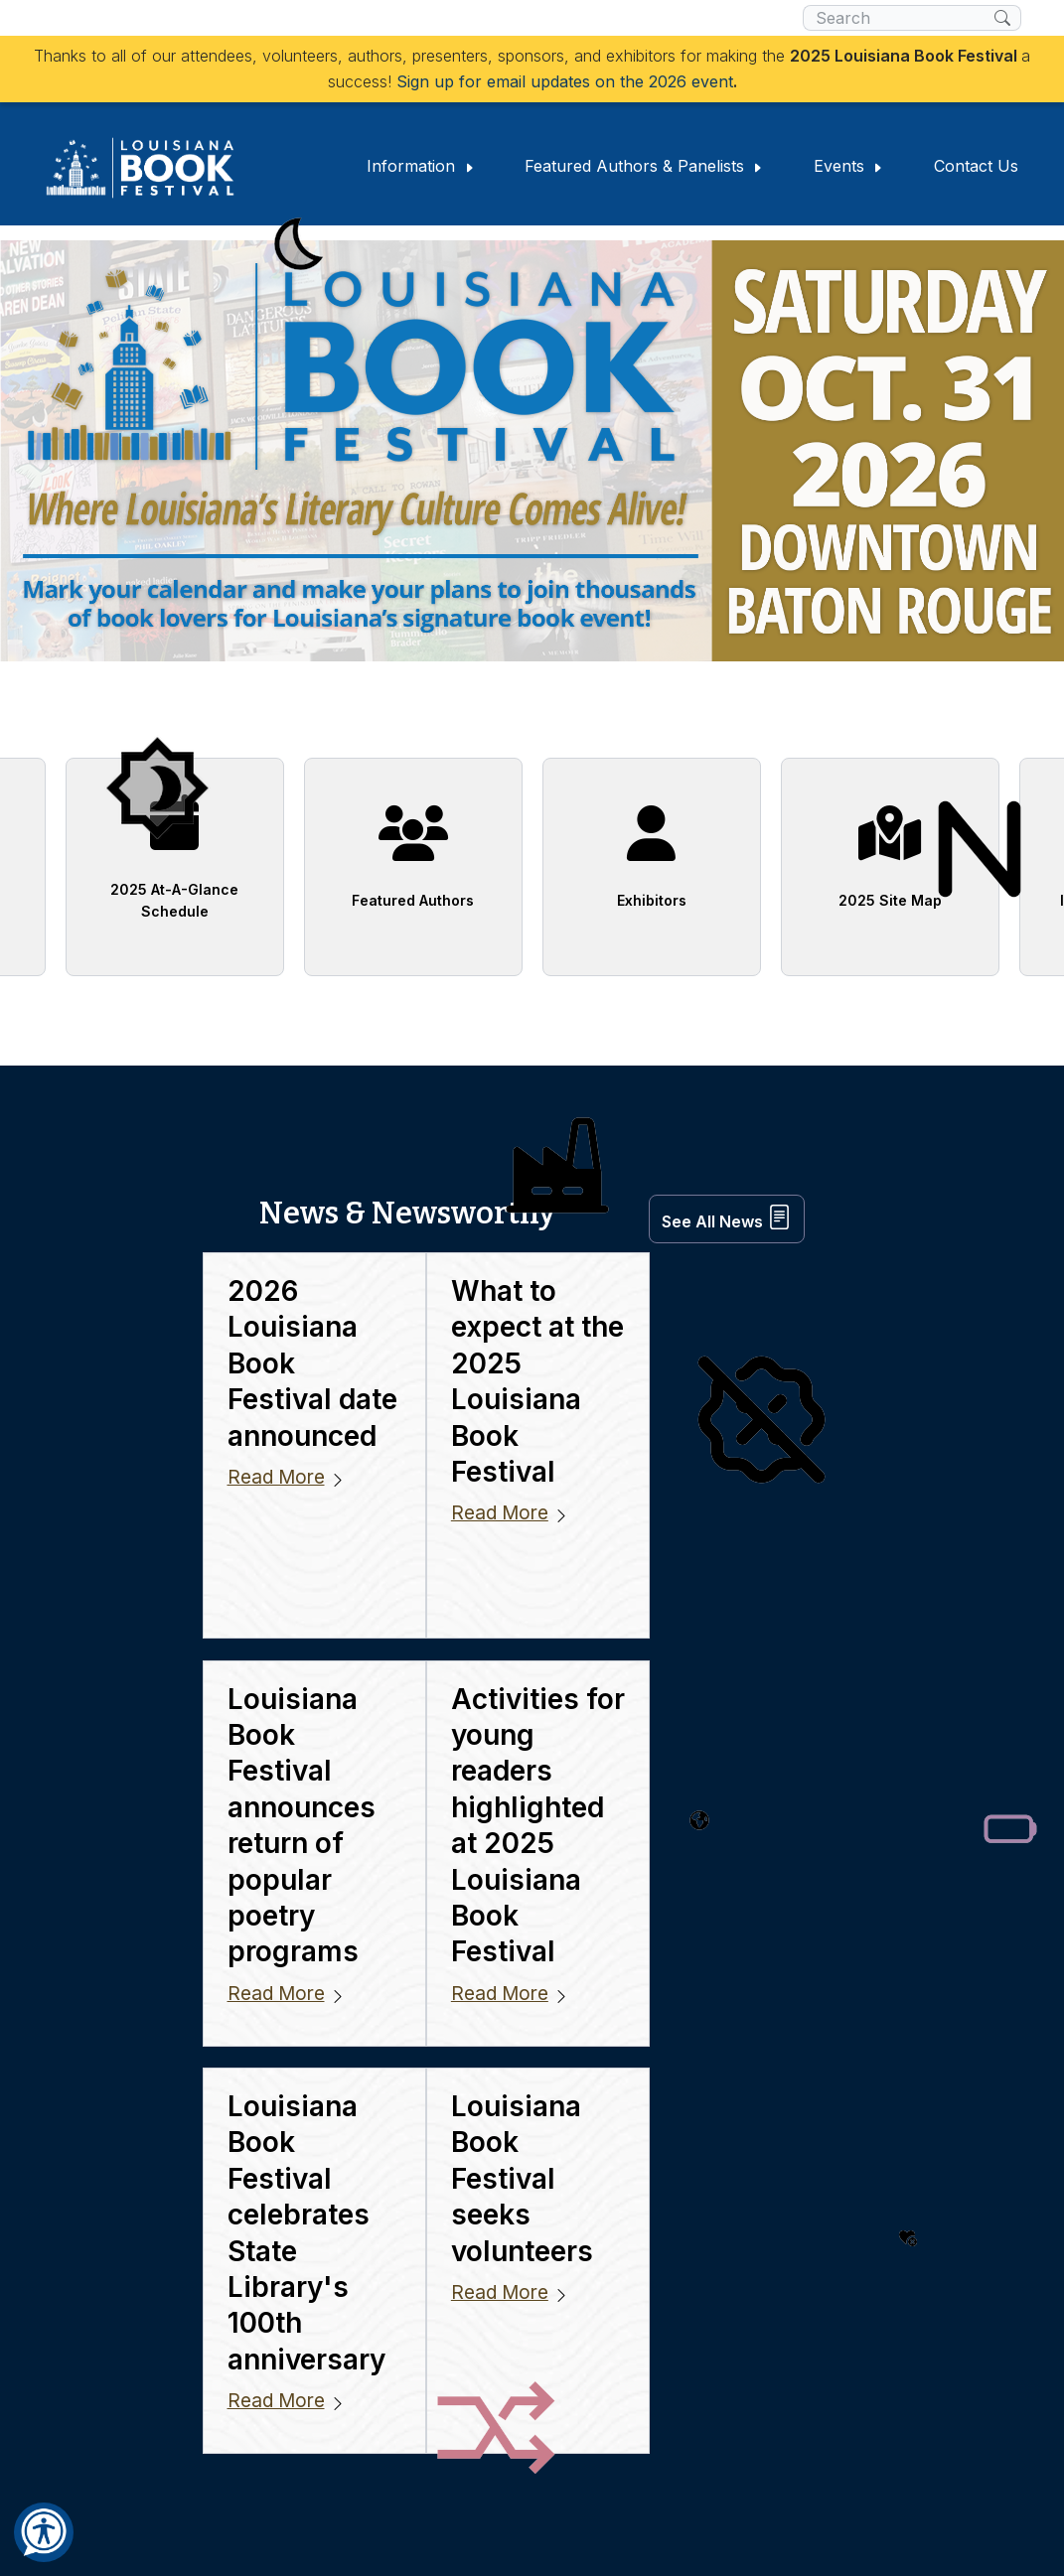 Image resolution: width=1064 pixels, height=2576 pixels. What do you see at coordinates (699, 1820) in the screenshot?
I see `switch to global or worldwide view` at bounding box center [699, 1820].